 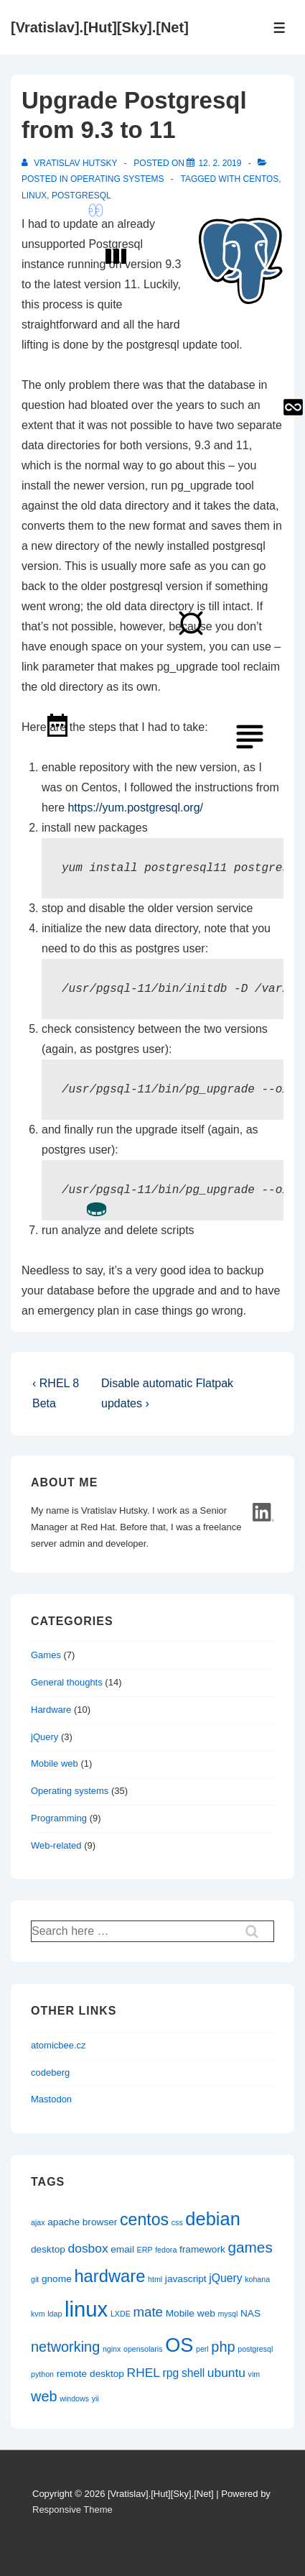 I want to click on view your coin balance or currency, so click(x=96, y=1209).